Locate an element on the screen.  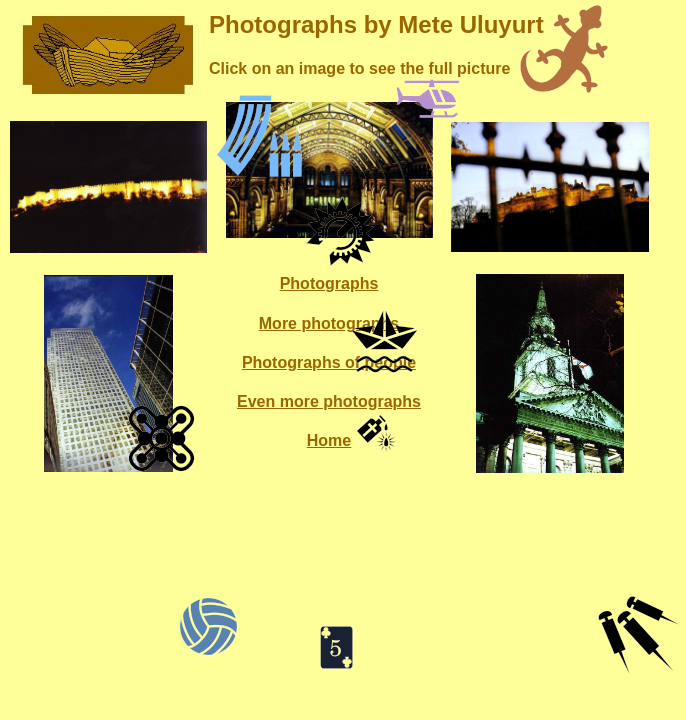
access volleyball or beach sports content is located at coordinates (208, 626).